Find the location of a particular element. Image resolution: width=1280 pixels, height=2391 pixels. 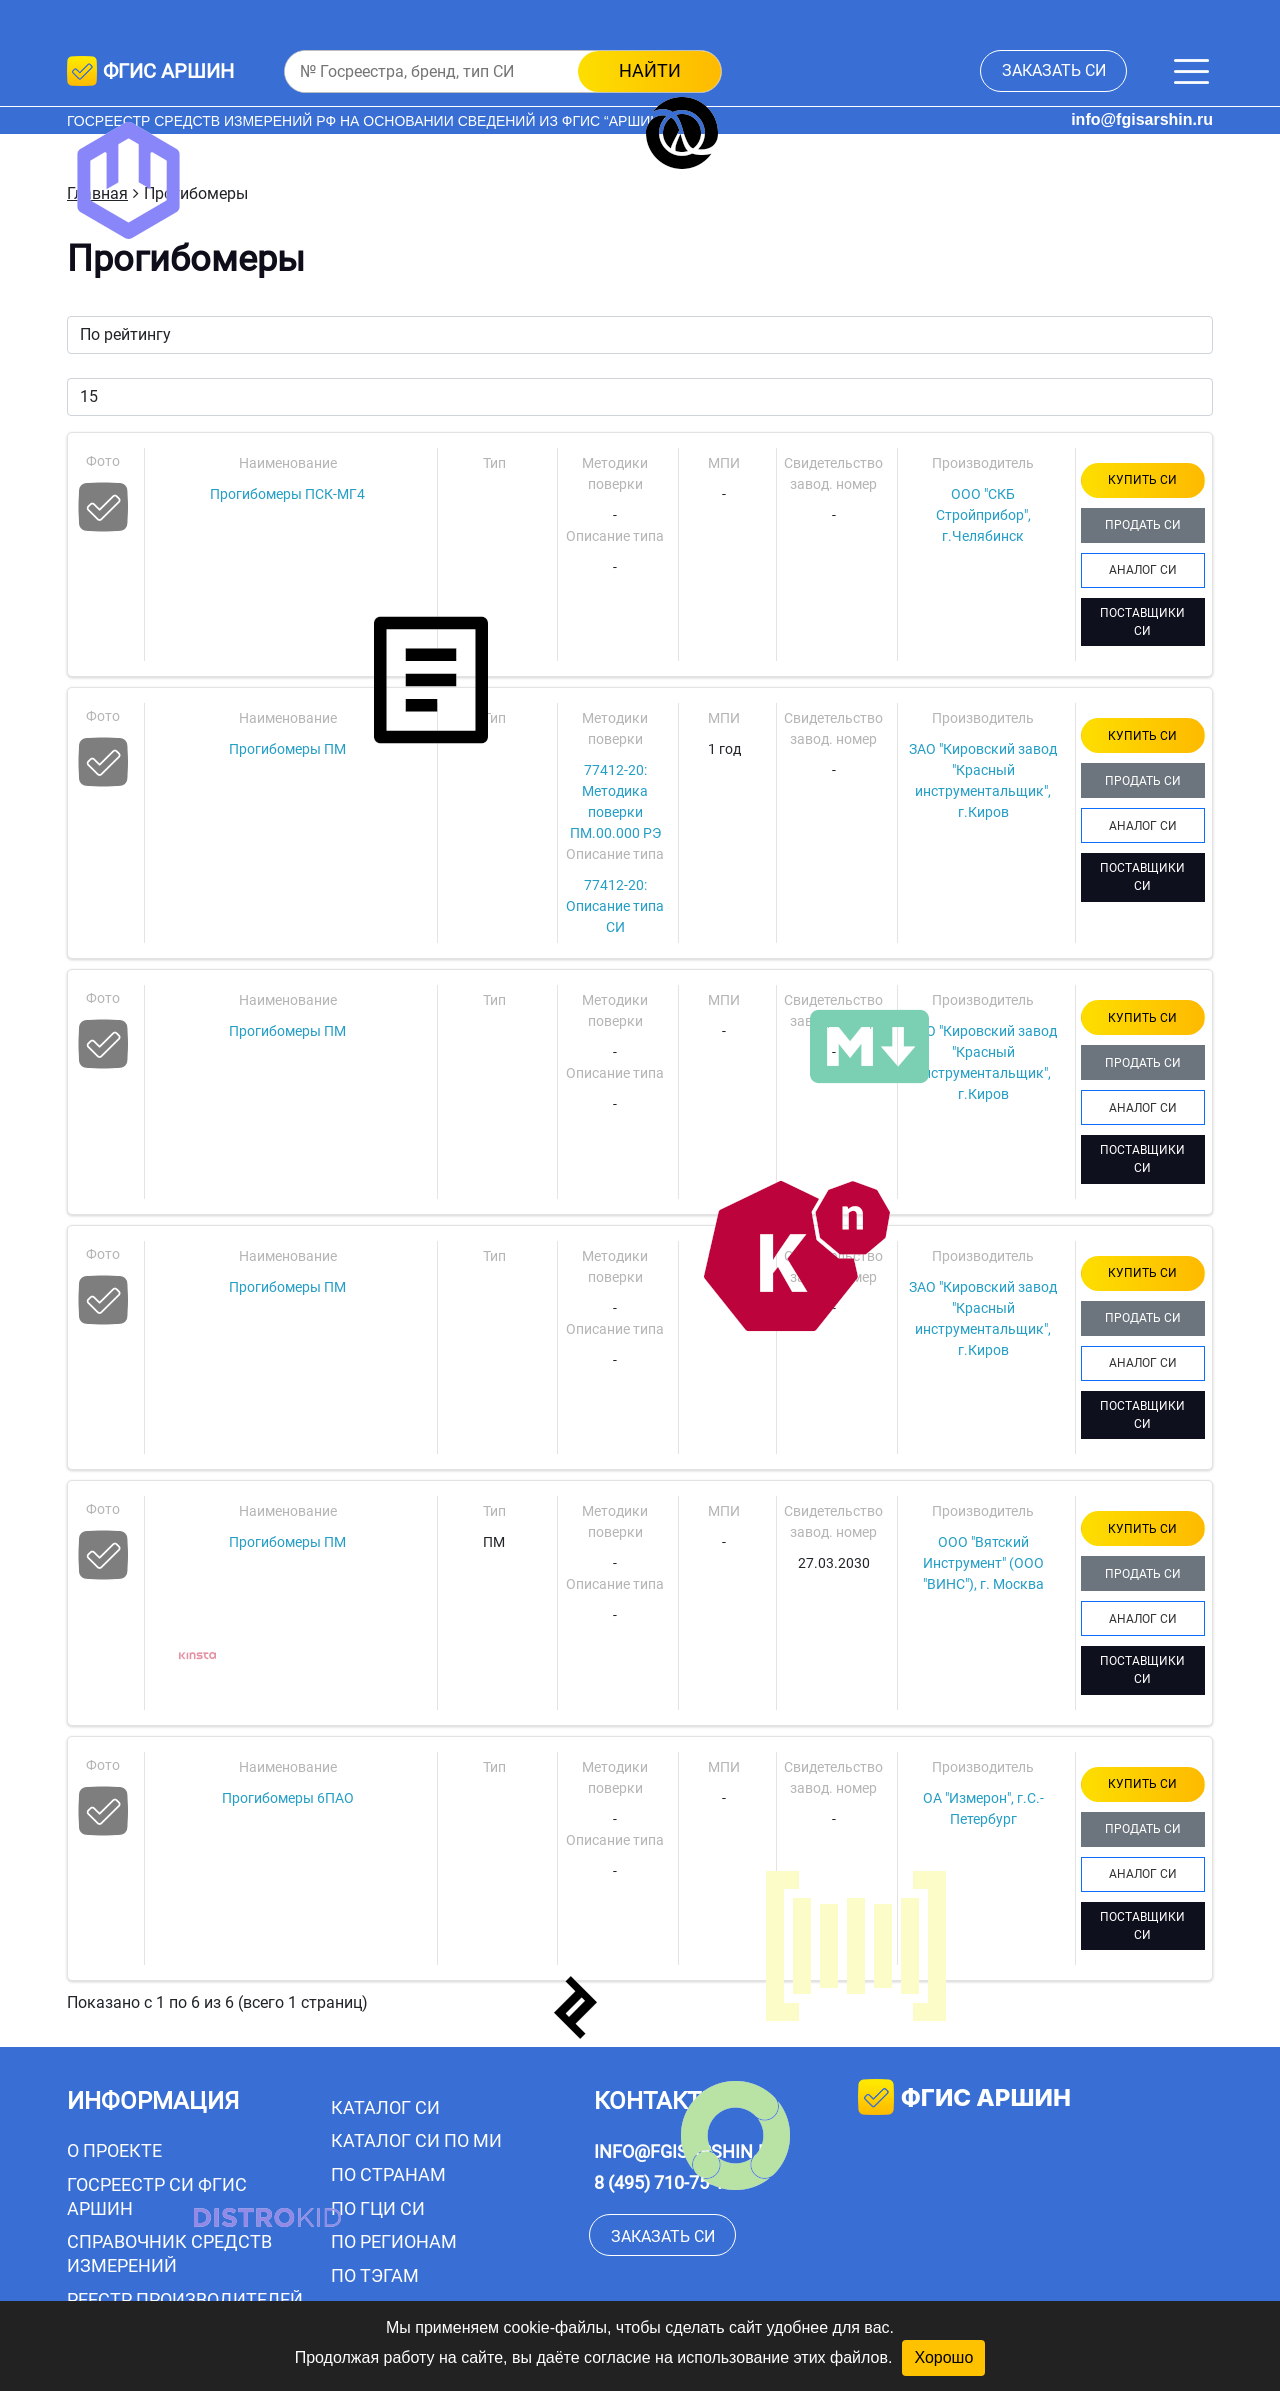

google marketing platform logo is located at coordinates (735, 2135).